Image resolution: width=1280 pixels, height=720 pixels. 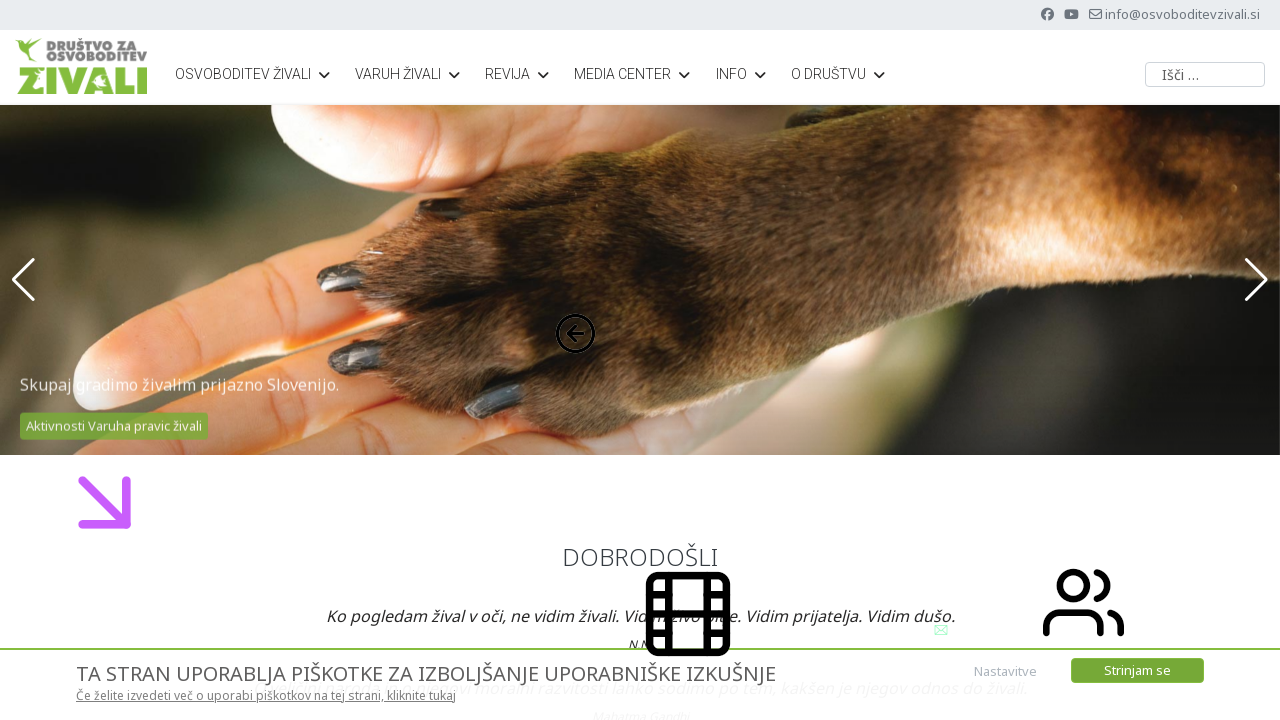 What do you see at coordinates (688, 614) in the screenshot?
I see `access video or movie content` at bounding box center [688, 614].